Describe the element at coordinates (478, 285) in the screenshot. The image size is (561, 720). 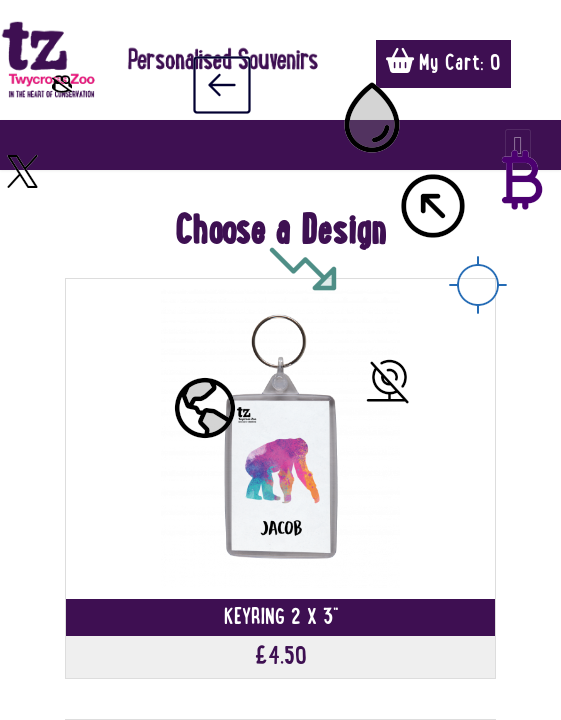
I see `access current location` at that location.